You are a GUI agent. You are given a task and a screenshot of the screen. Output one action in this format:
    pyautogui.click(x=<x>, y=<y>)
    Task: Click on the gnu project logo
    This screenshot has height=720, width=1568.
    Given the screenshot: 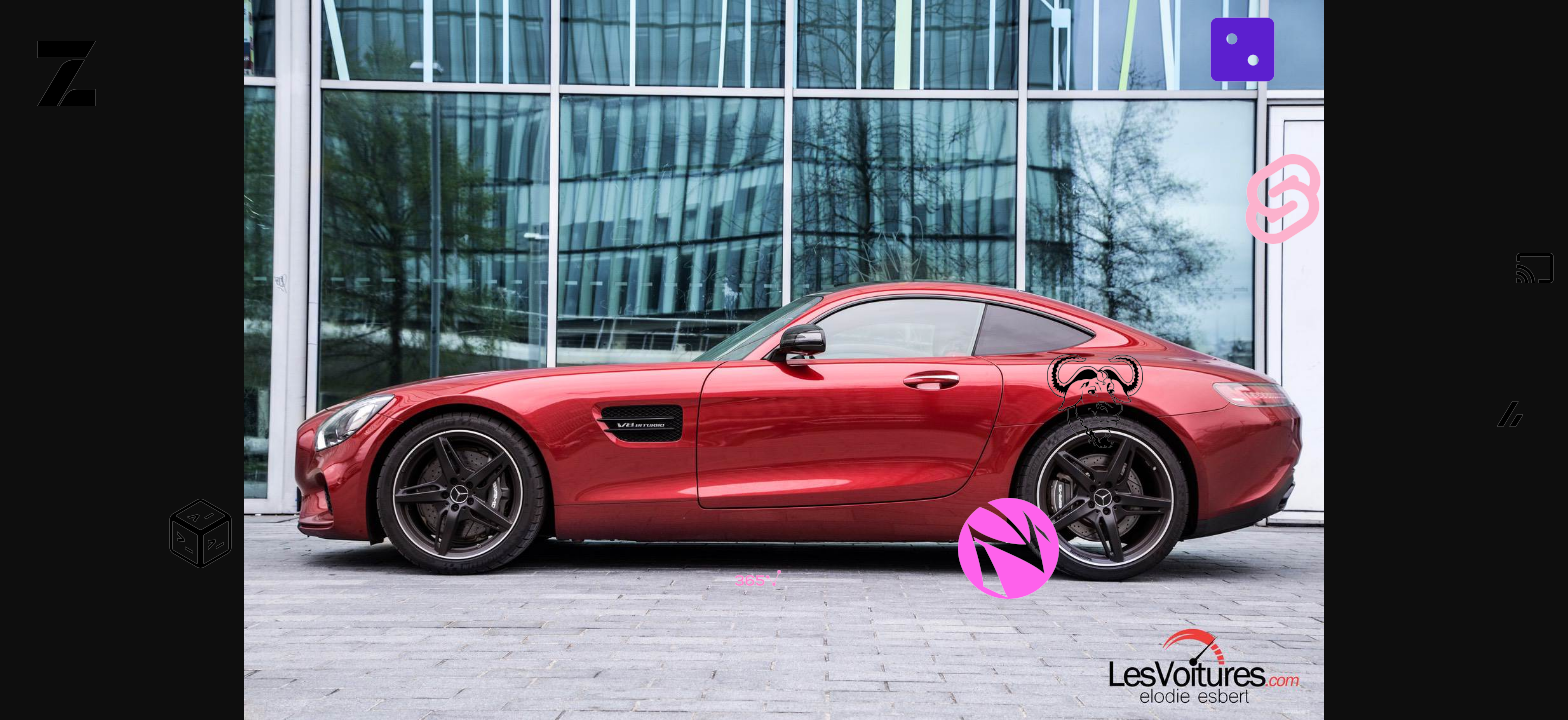 What is the action you would take?
    pyautogui.click(x=1095, y=401)
    